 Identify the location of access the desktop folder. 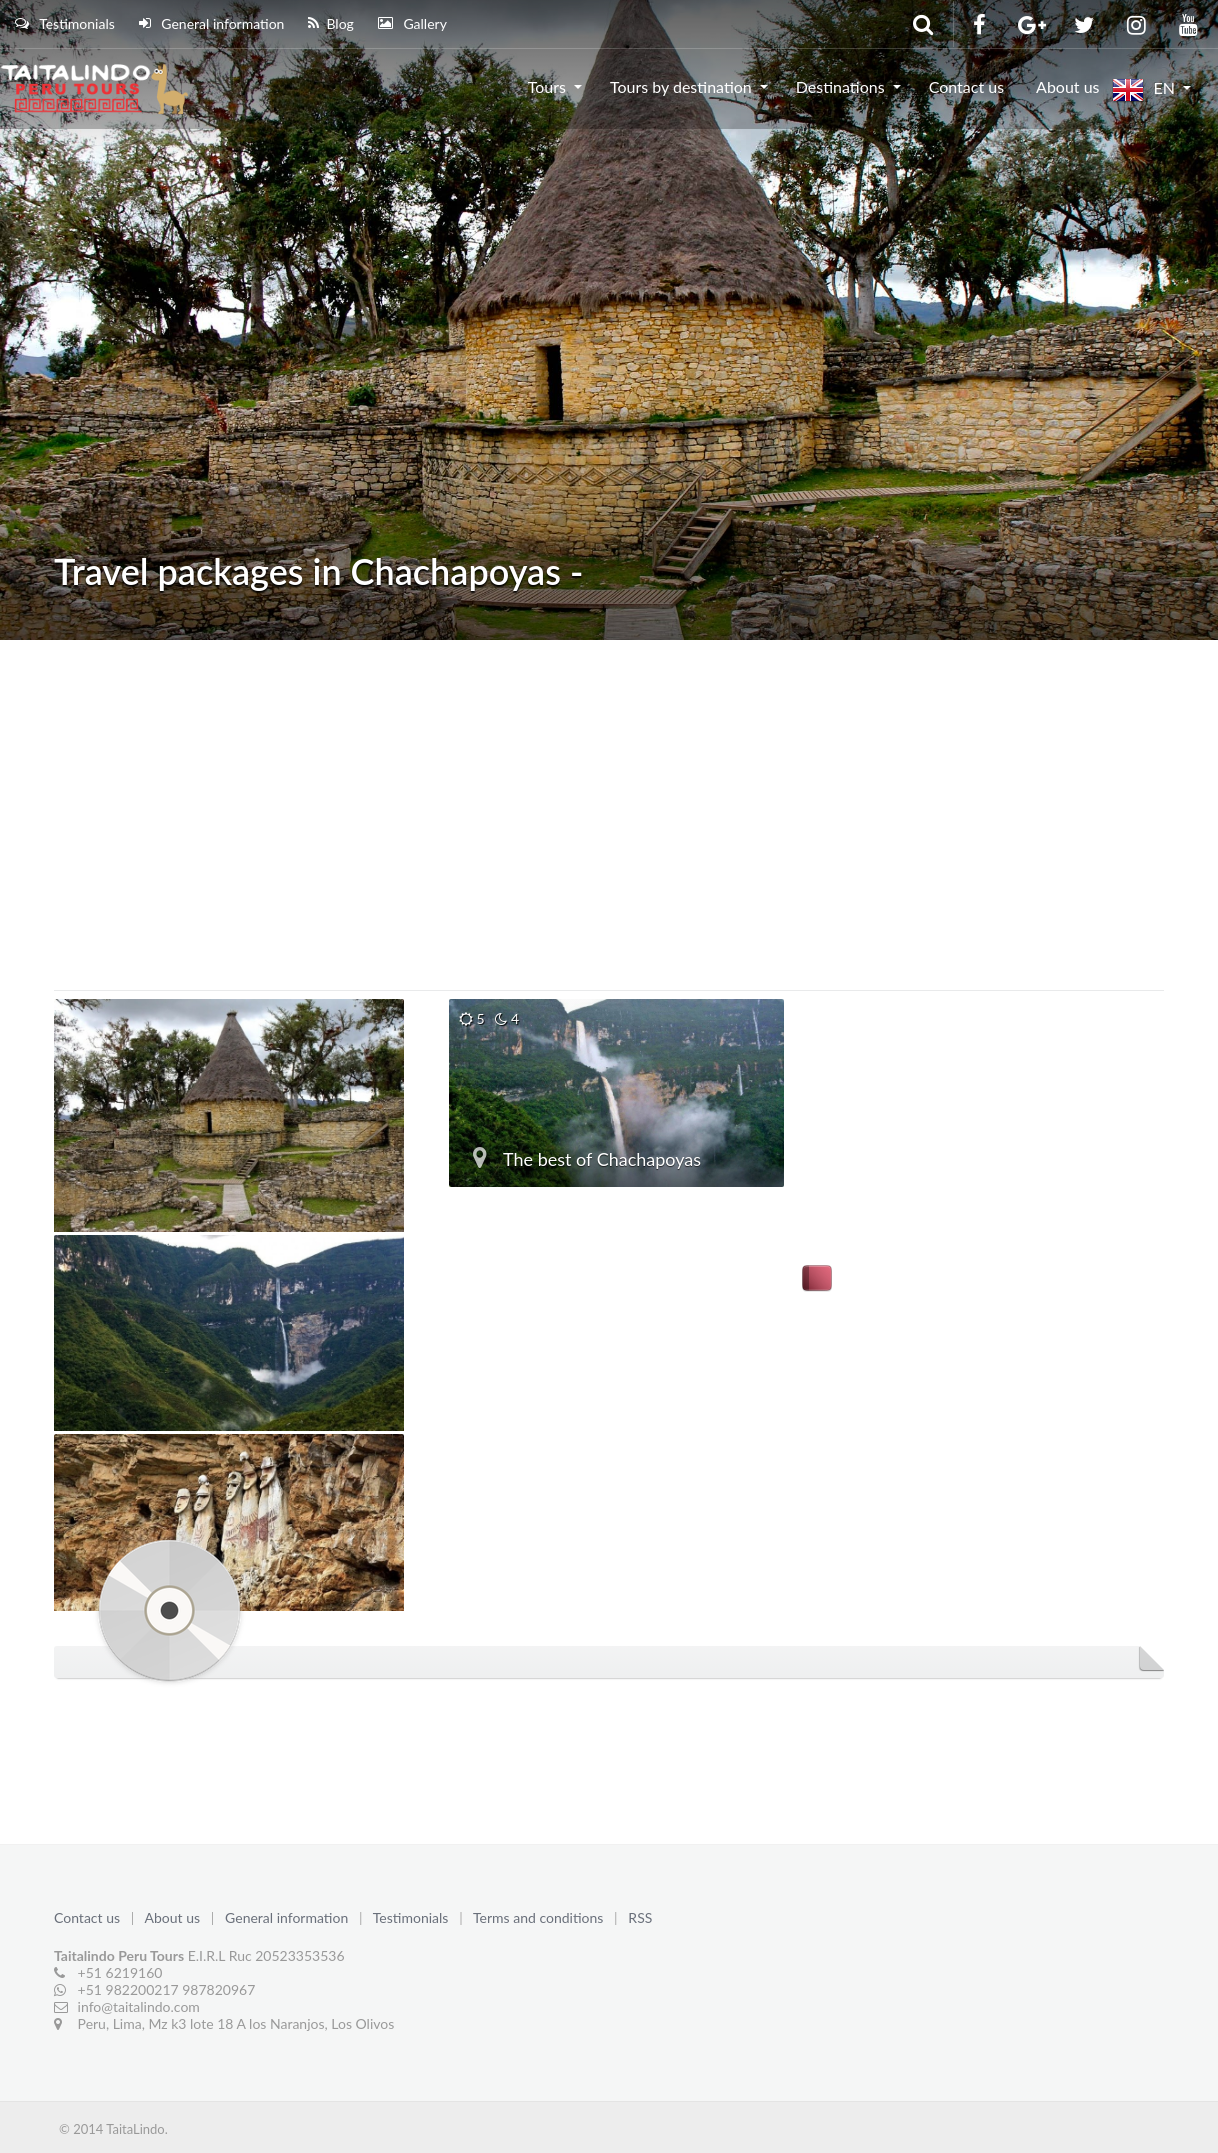
(817, 1277).